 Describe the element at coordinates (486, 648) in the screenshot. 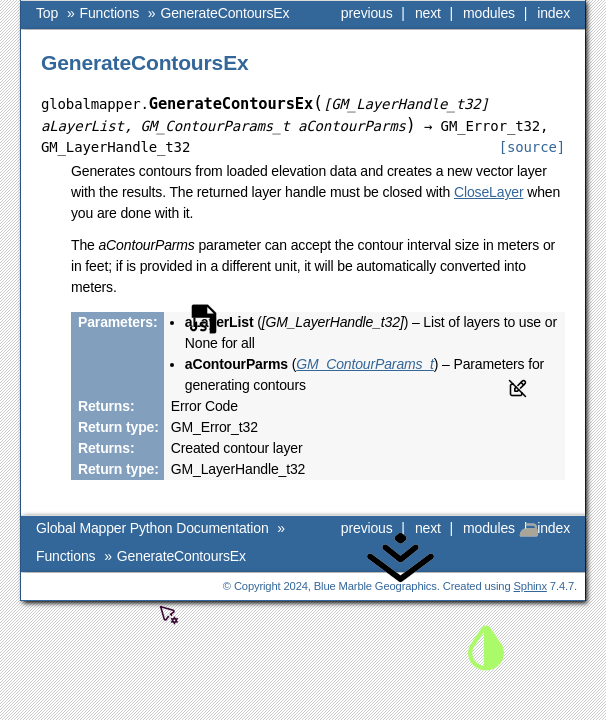

I see `adjust opacity or transparency level` at that location.